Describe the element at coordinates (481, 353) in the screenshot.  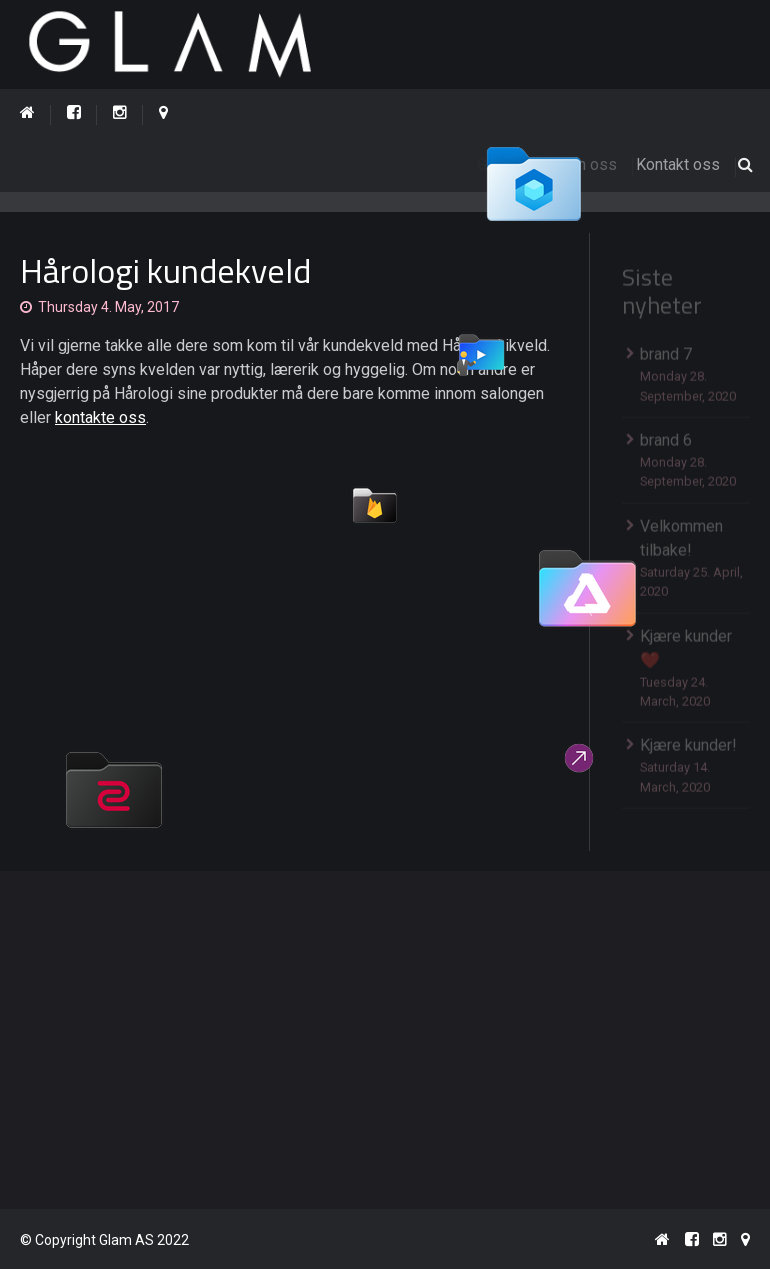
I see `open video tutorials folder` at that location.